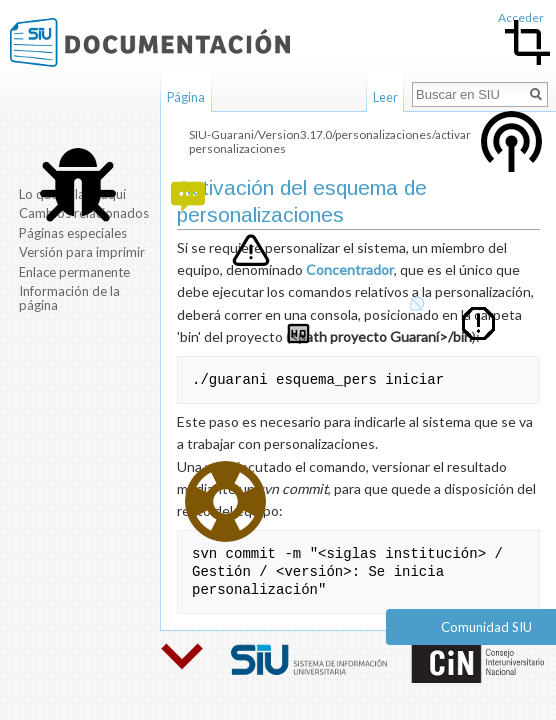 Image resolution: width=556 pixels, height=720 pixels. What do you see at coordinates (527, 42) in the screenshot?
I see `crop an image or photo` at bounding box center [527, 42].